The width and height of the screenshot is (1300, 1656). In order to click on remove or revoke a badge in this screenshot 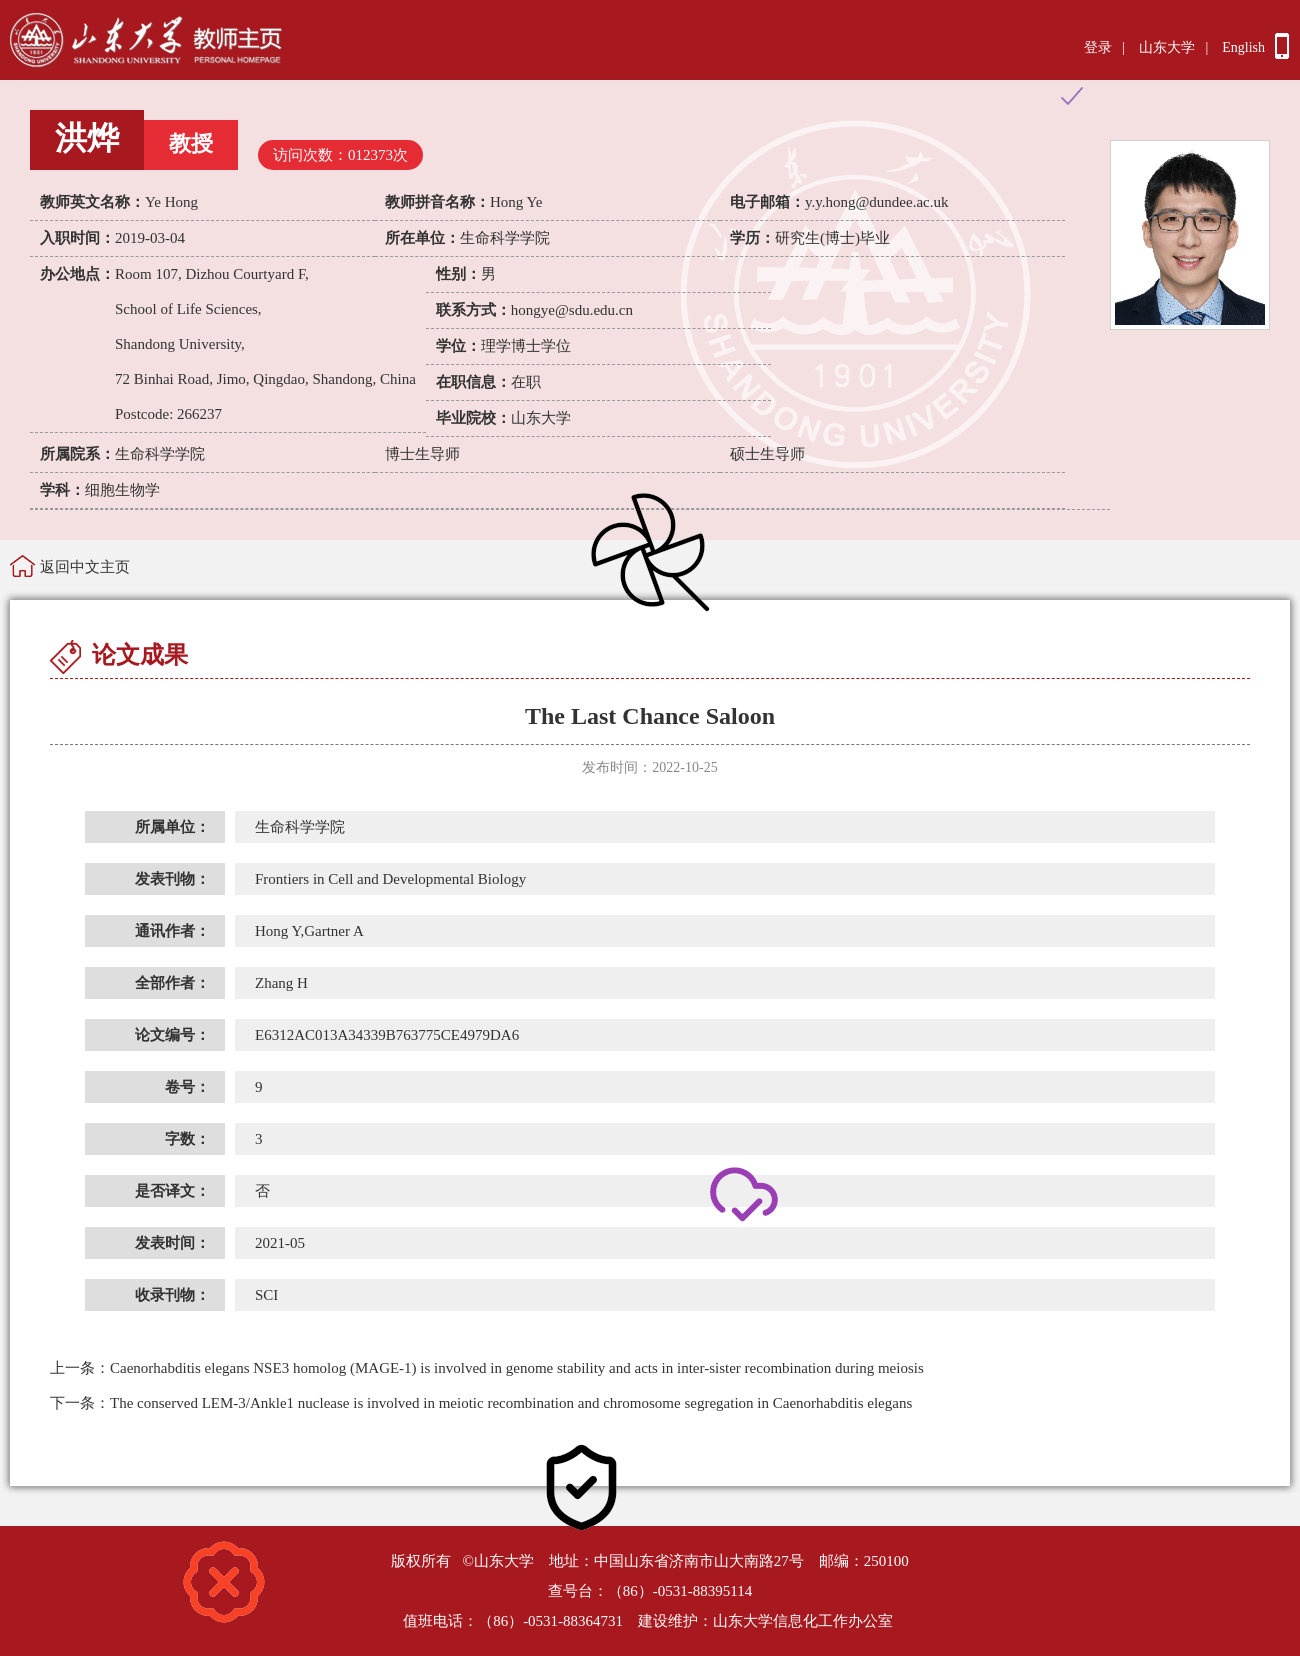, I will do `click(224, 1582)`.